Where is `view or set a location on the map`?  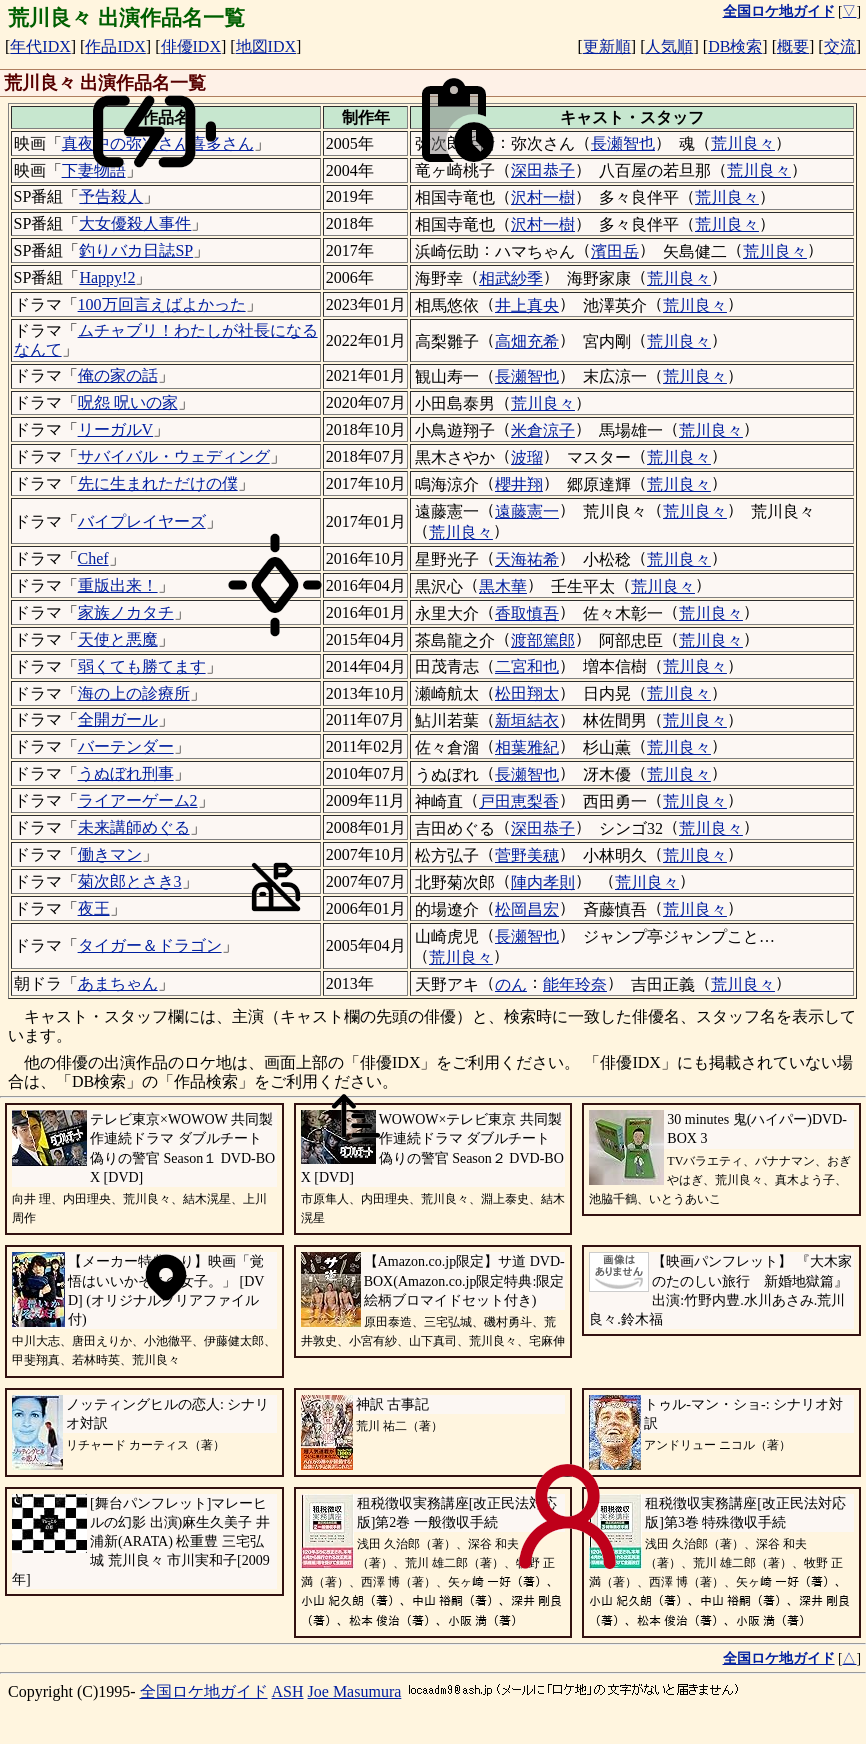
view or set a location on the map is located at coordinates (166, 1277).